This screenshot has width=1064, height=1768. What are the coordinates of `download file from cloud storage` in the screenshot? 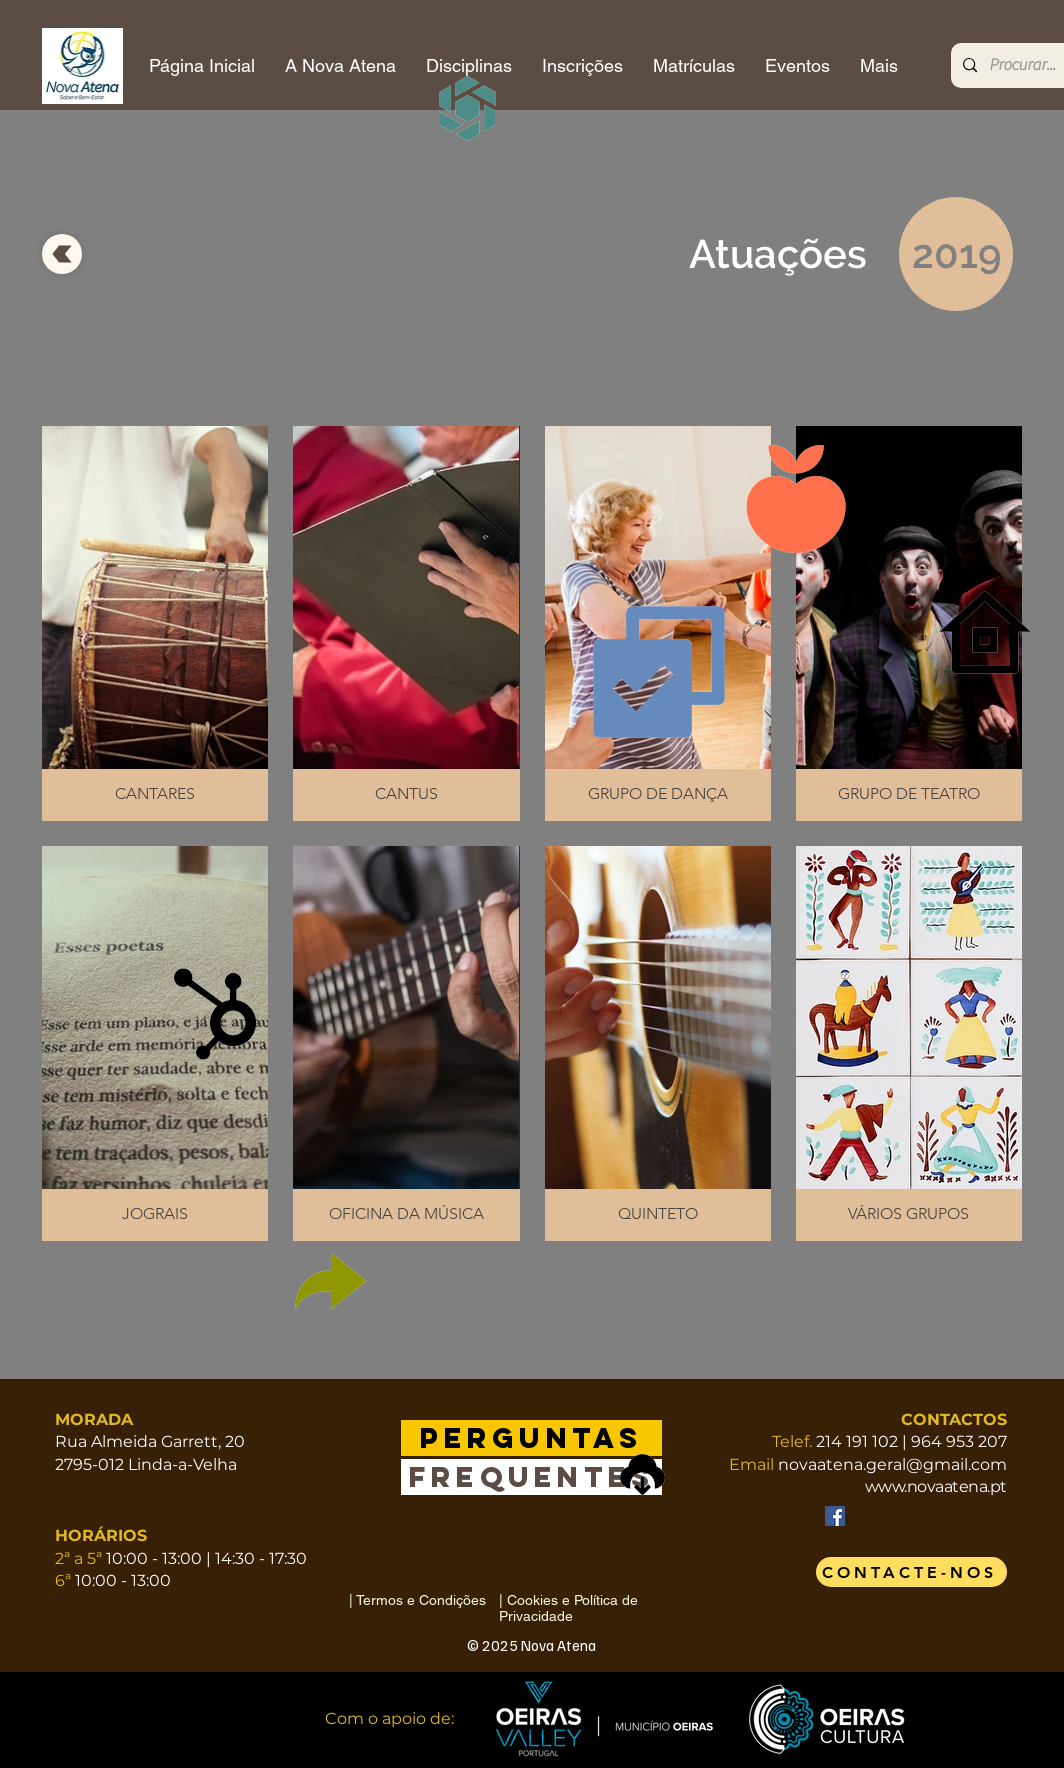 It's located at (642, 1474).